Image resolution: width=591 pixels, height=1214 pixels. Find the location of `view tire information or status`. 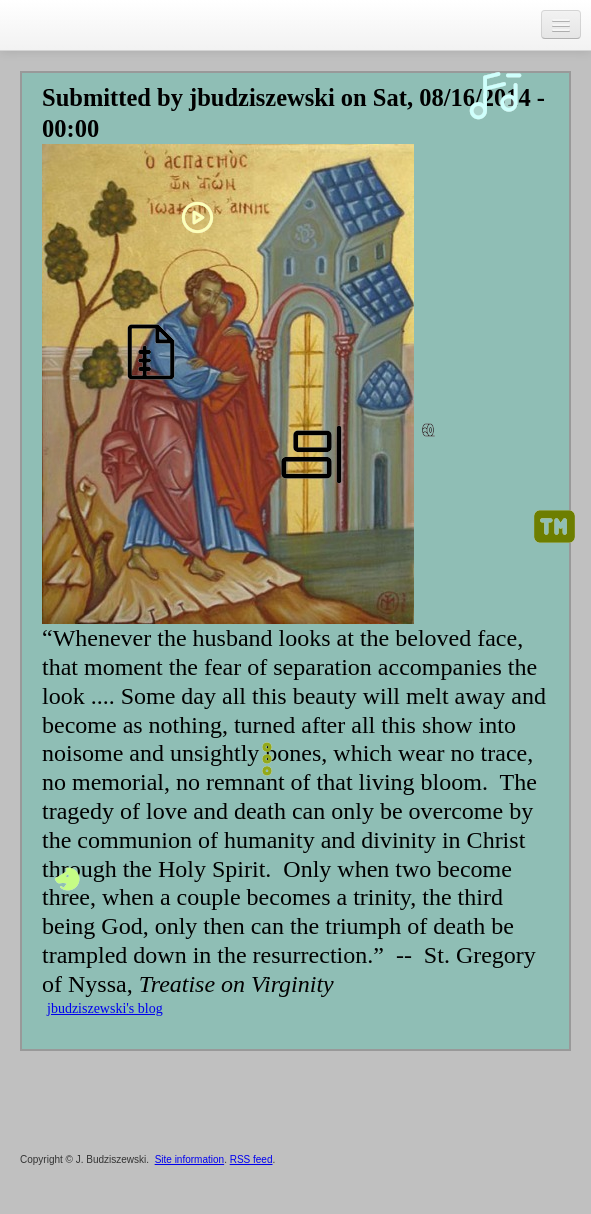

view tire information or status is located at coordinates (428, 430).